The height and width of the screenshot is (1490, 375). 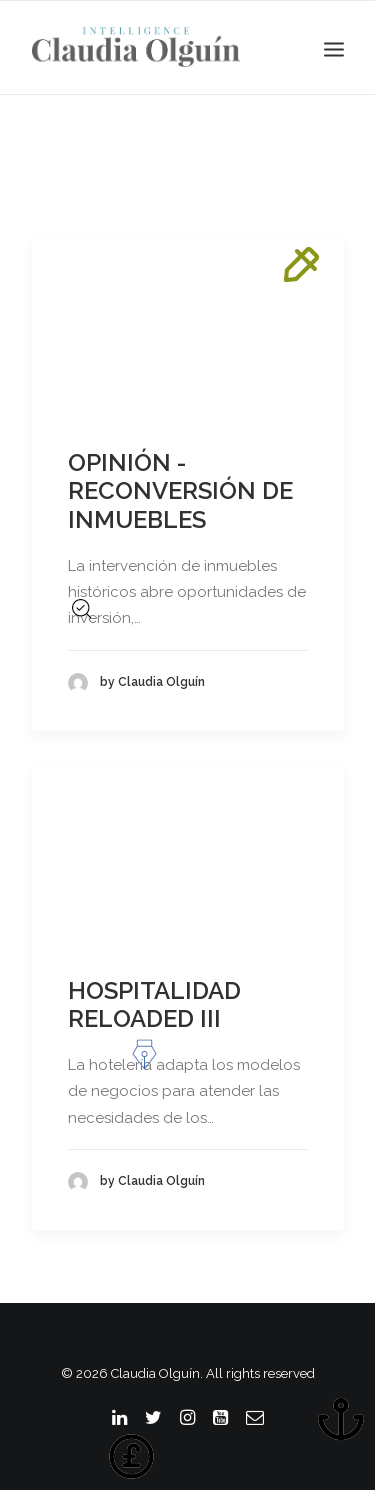 What do you see at coordinates (301, 264) in the screenshot?
I see `select a color from the canvas` at bounding box center [301, 264].